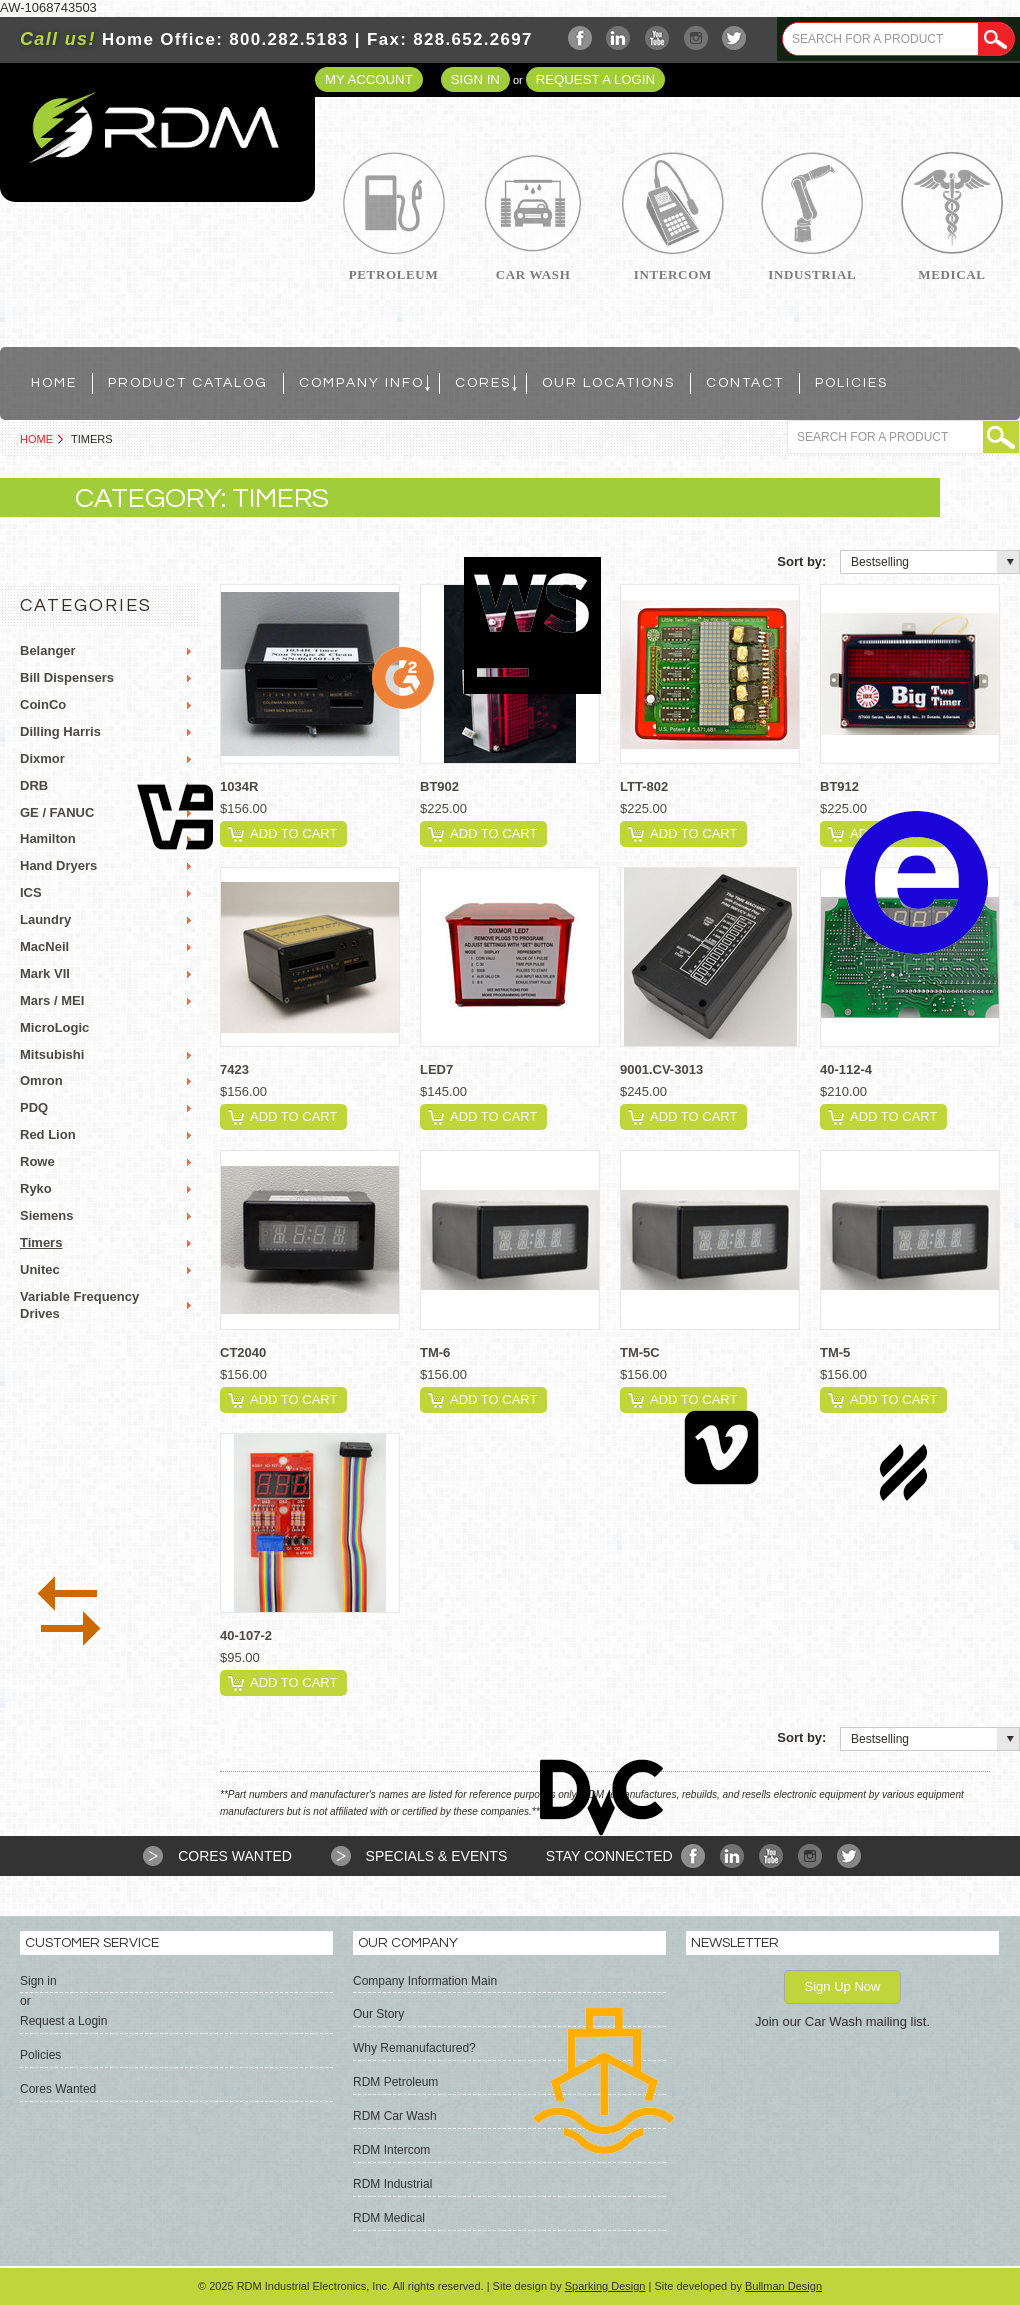 The height and width of the screenshot is (2305, 1020). Describe the element at coordinates (604, 2081) in the screenshot. I see `ImprovMX email forwarding service logo` at that location.